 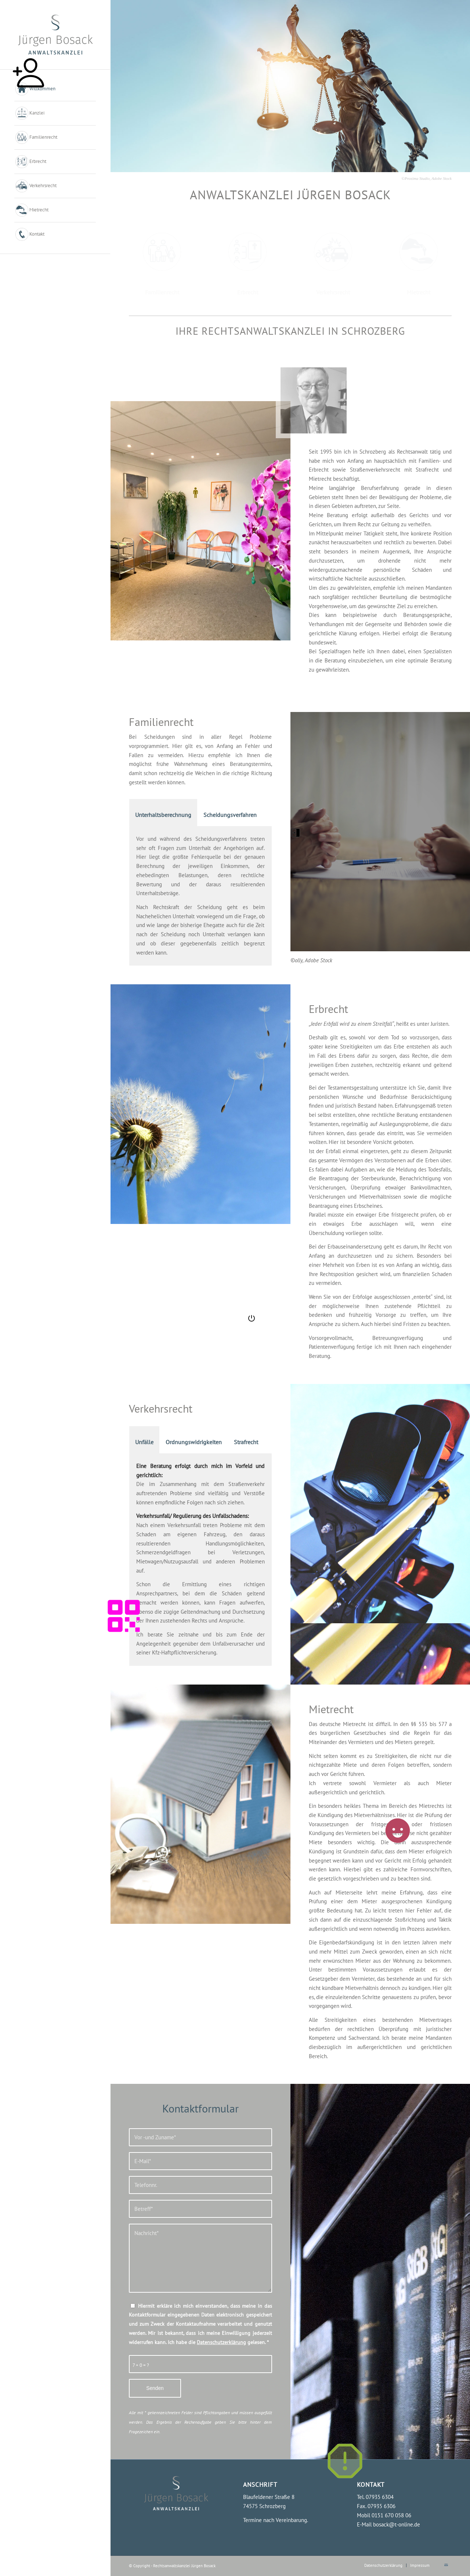 What do you see at coordinates (345, 2461) in the screenshot?
I see `indicates a warning or critical alert` at bounding box center [345, 2461].